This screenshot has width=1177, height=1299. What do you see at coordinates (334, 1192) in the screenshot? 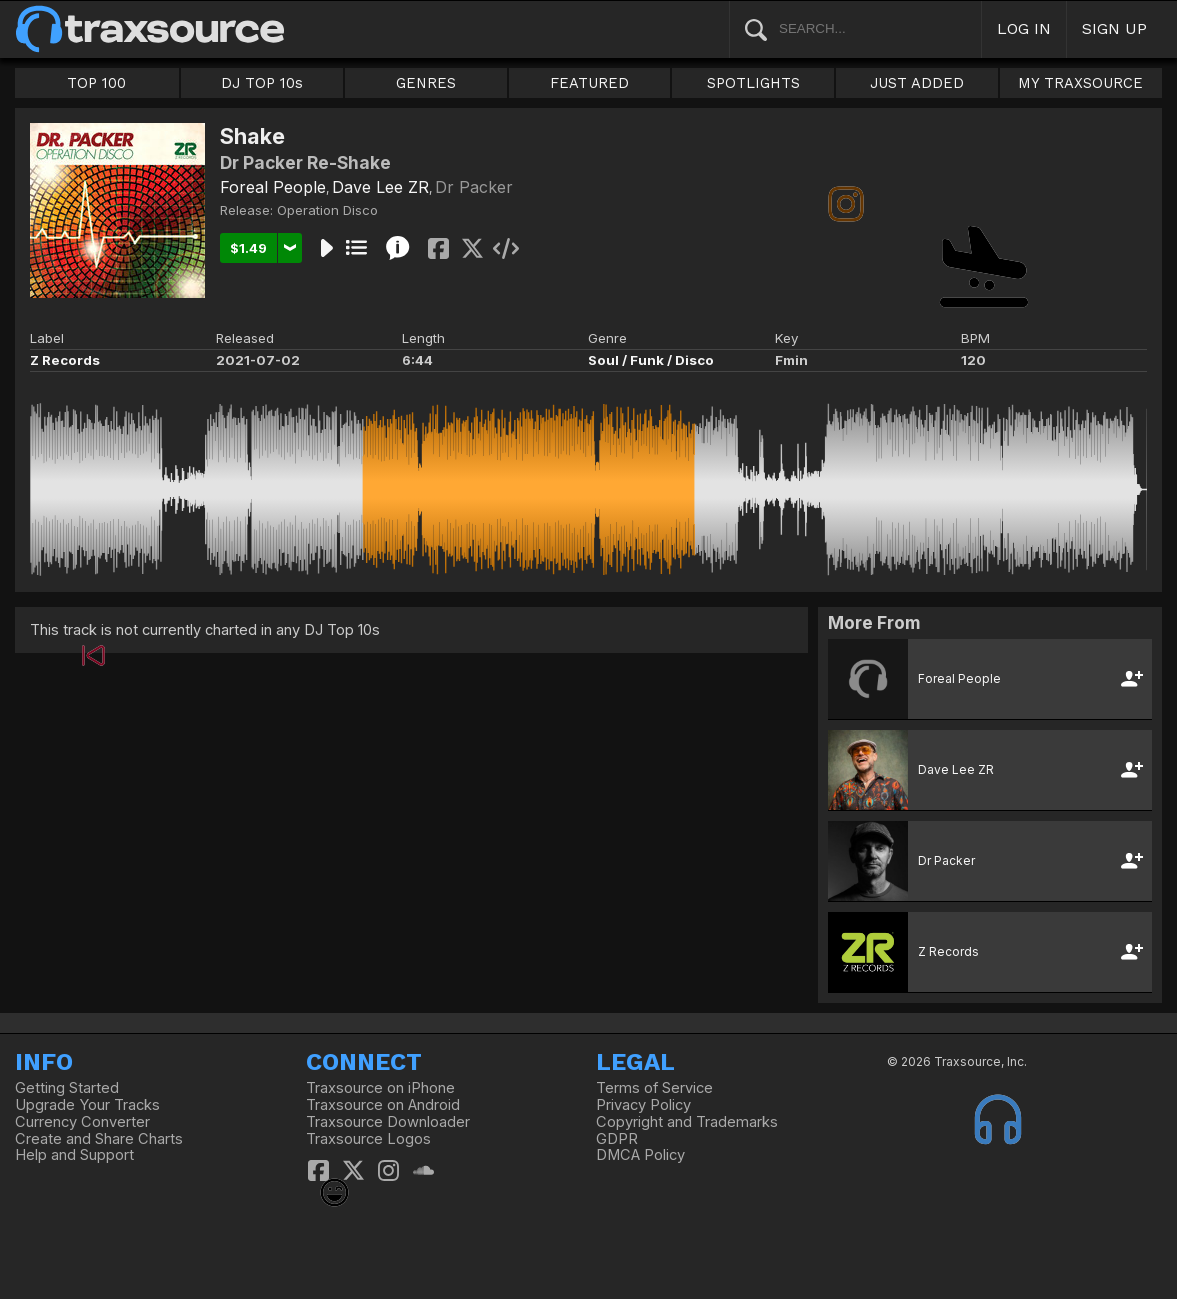
I see `add a playful or humorous reaction` at bounding box center [334, 1192].